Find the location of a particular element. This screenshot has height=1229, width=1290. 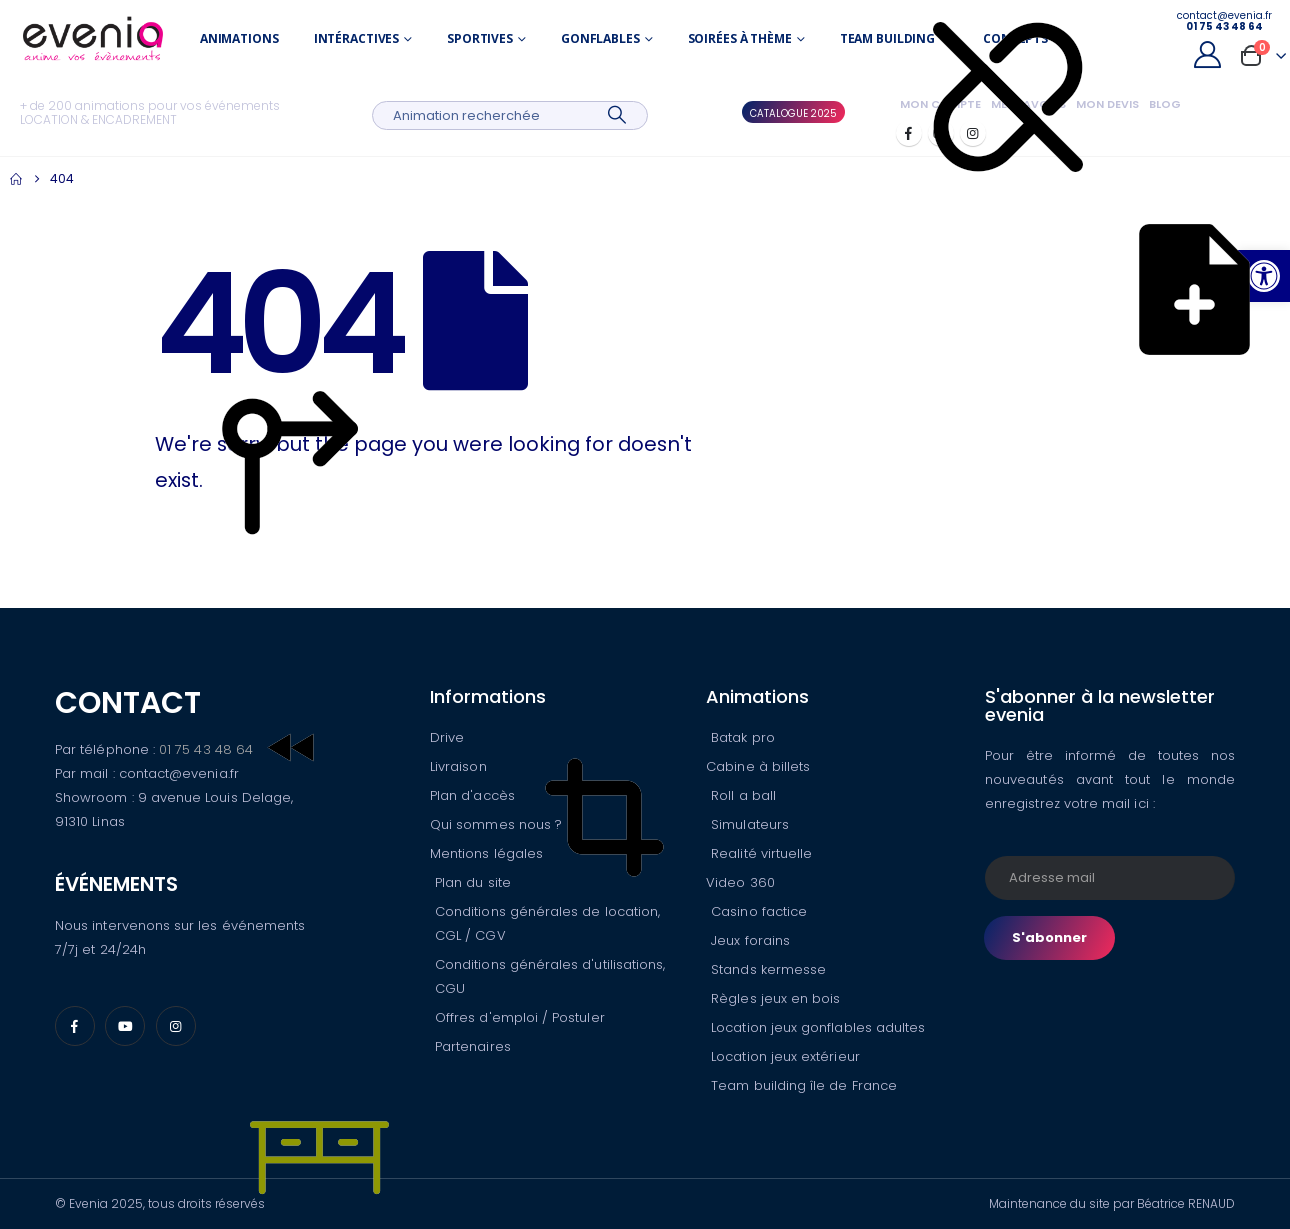

create a new file is located at coordinates (1194, 289).